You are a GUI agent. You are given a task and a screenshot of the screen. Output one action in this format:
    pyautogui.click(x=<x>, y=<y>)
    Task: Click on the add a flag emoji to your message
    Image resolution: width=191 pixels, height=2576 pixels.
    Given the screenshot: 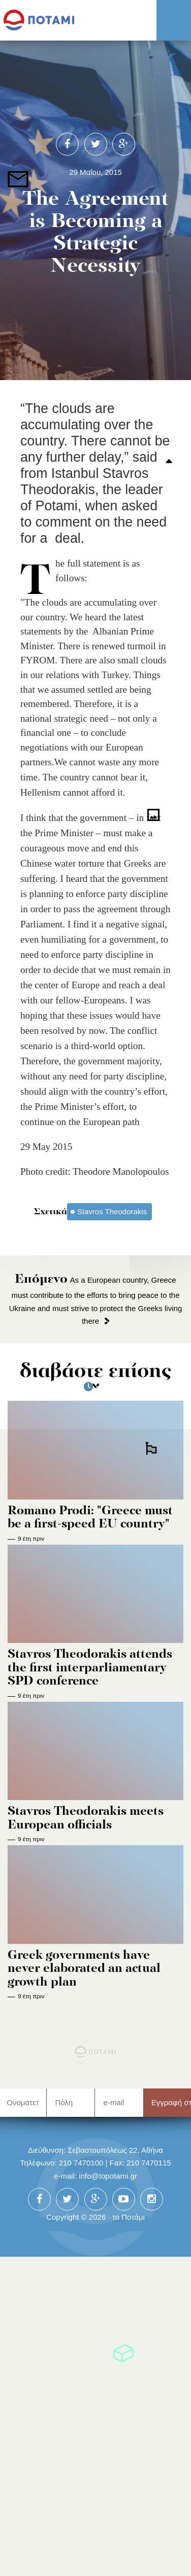 What is the action you would take?
    pyautogui.click(x=151, y=1448)
    